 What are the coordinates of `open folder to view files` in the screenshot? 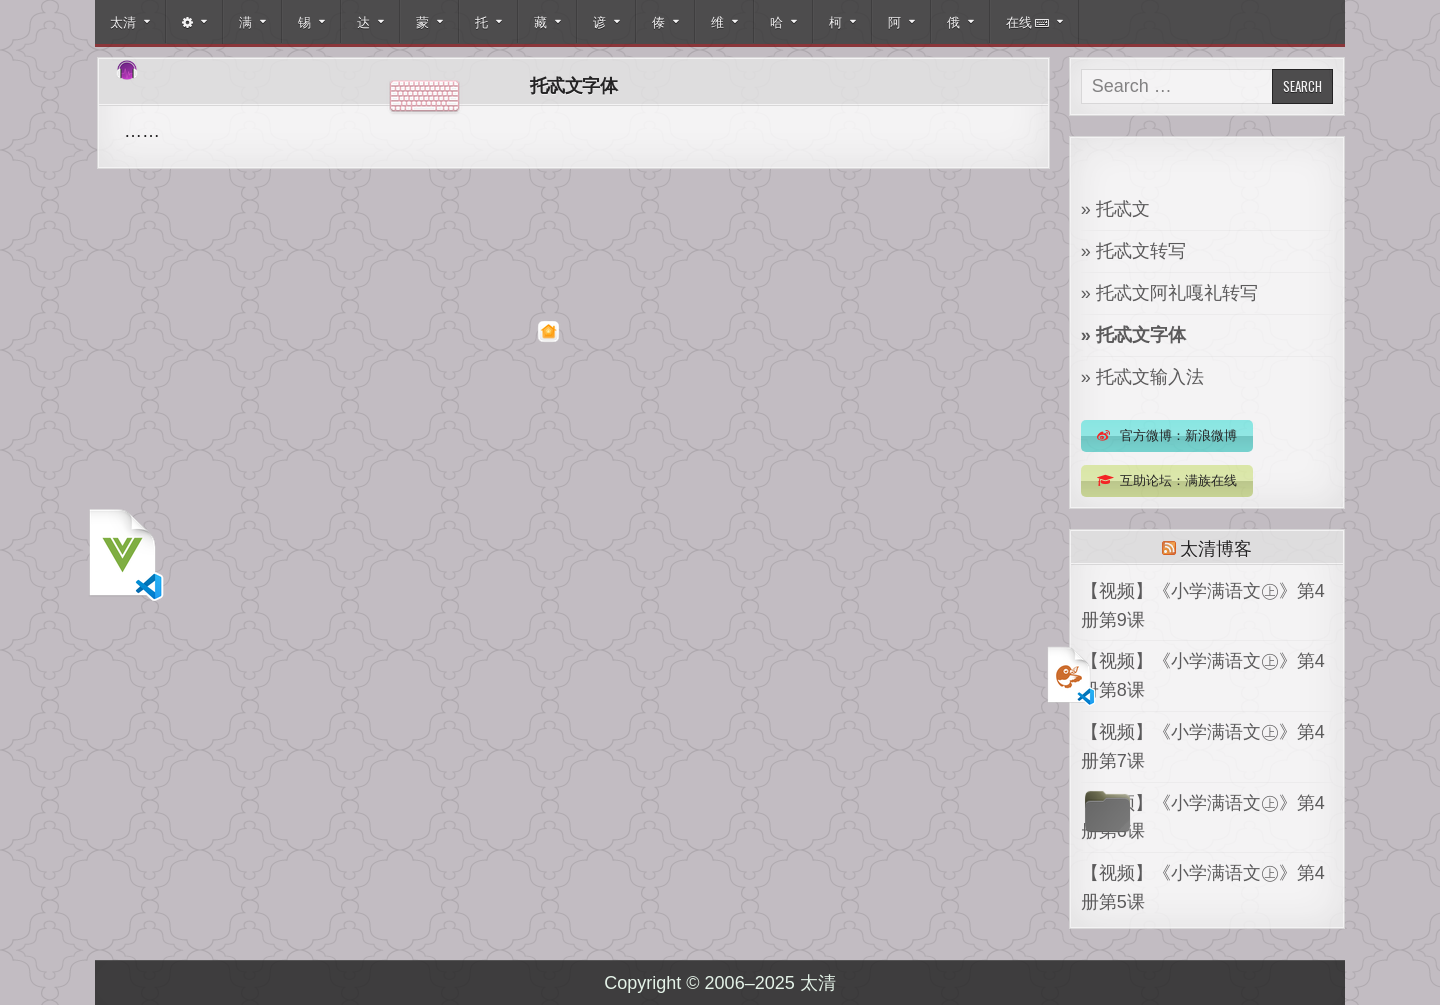 It's located at (1107, 811).